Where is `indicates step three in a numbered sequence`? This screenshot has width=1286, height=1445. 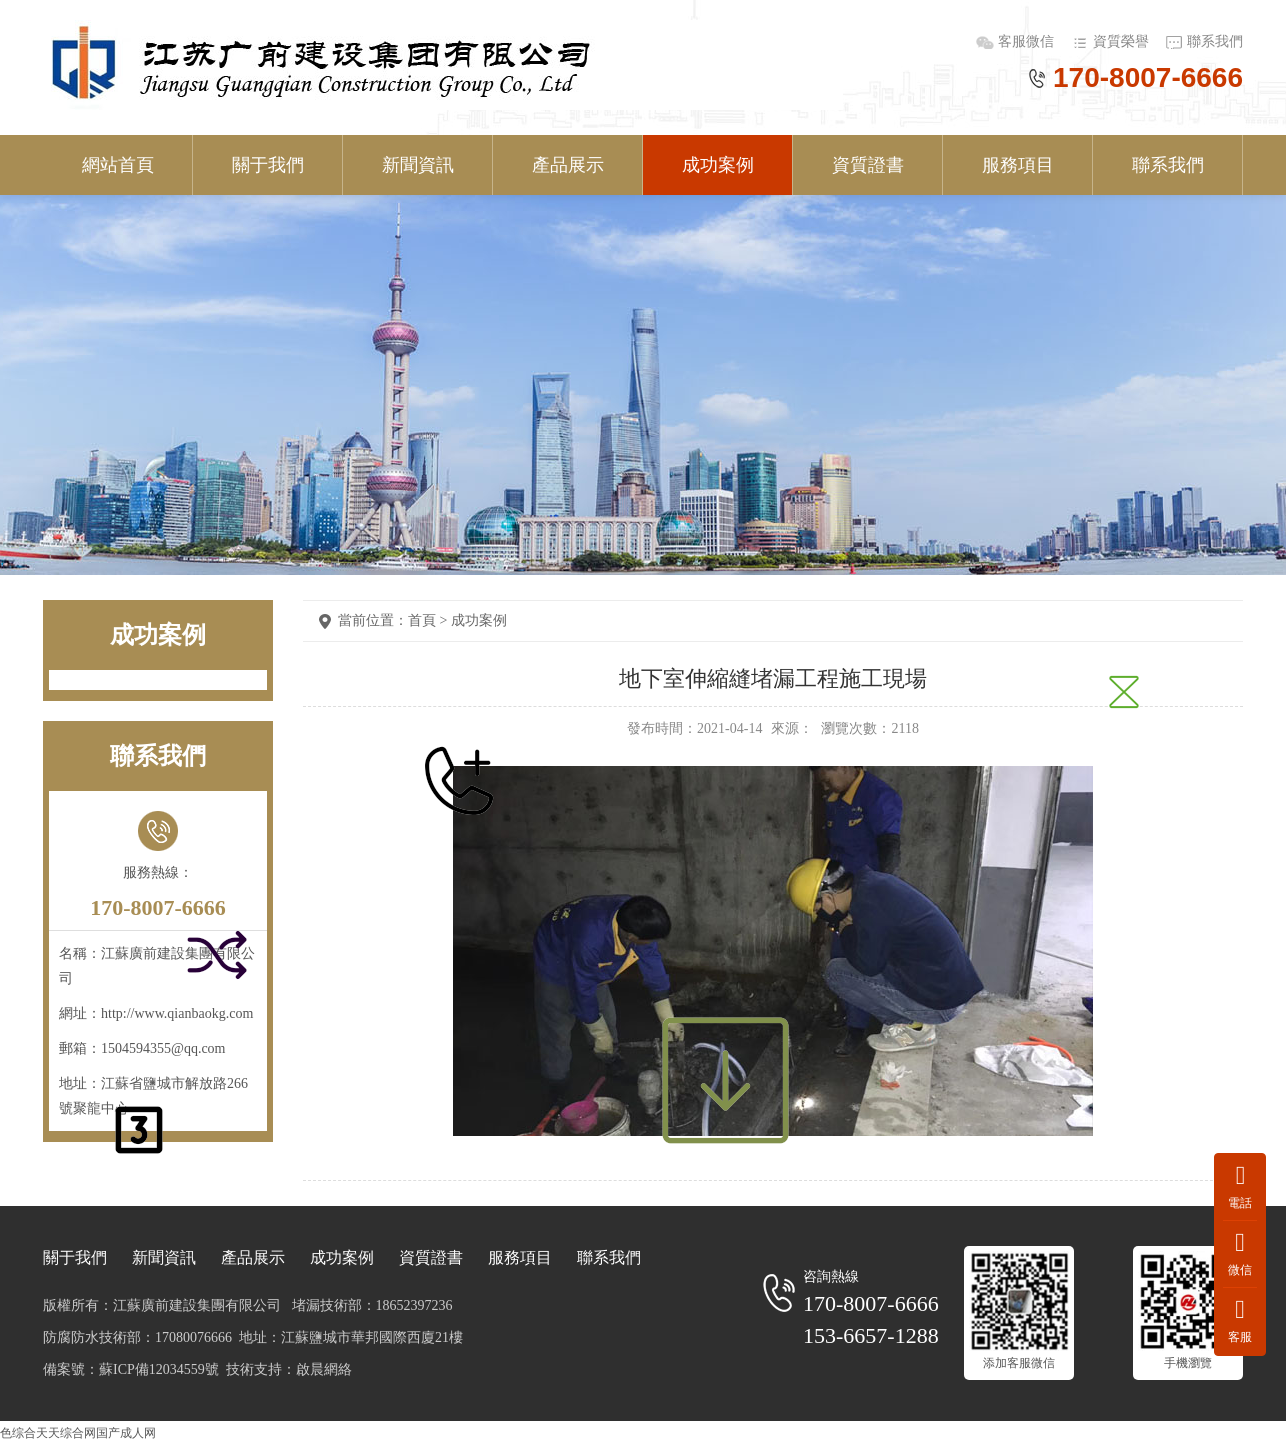
indicates step three in a numbered sequence is located at coordinates (139, 1130).